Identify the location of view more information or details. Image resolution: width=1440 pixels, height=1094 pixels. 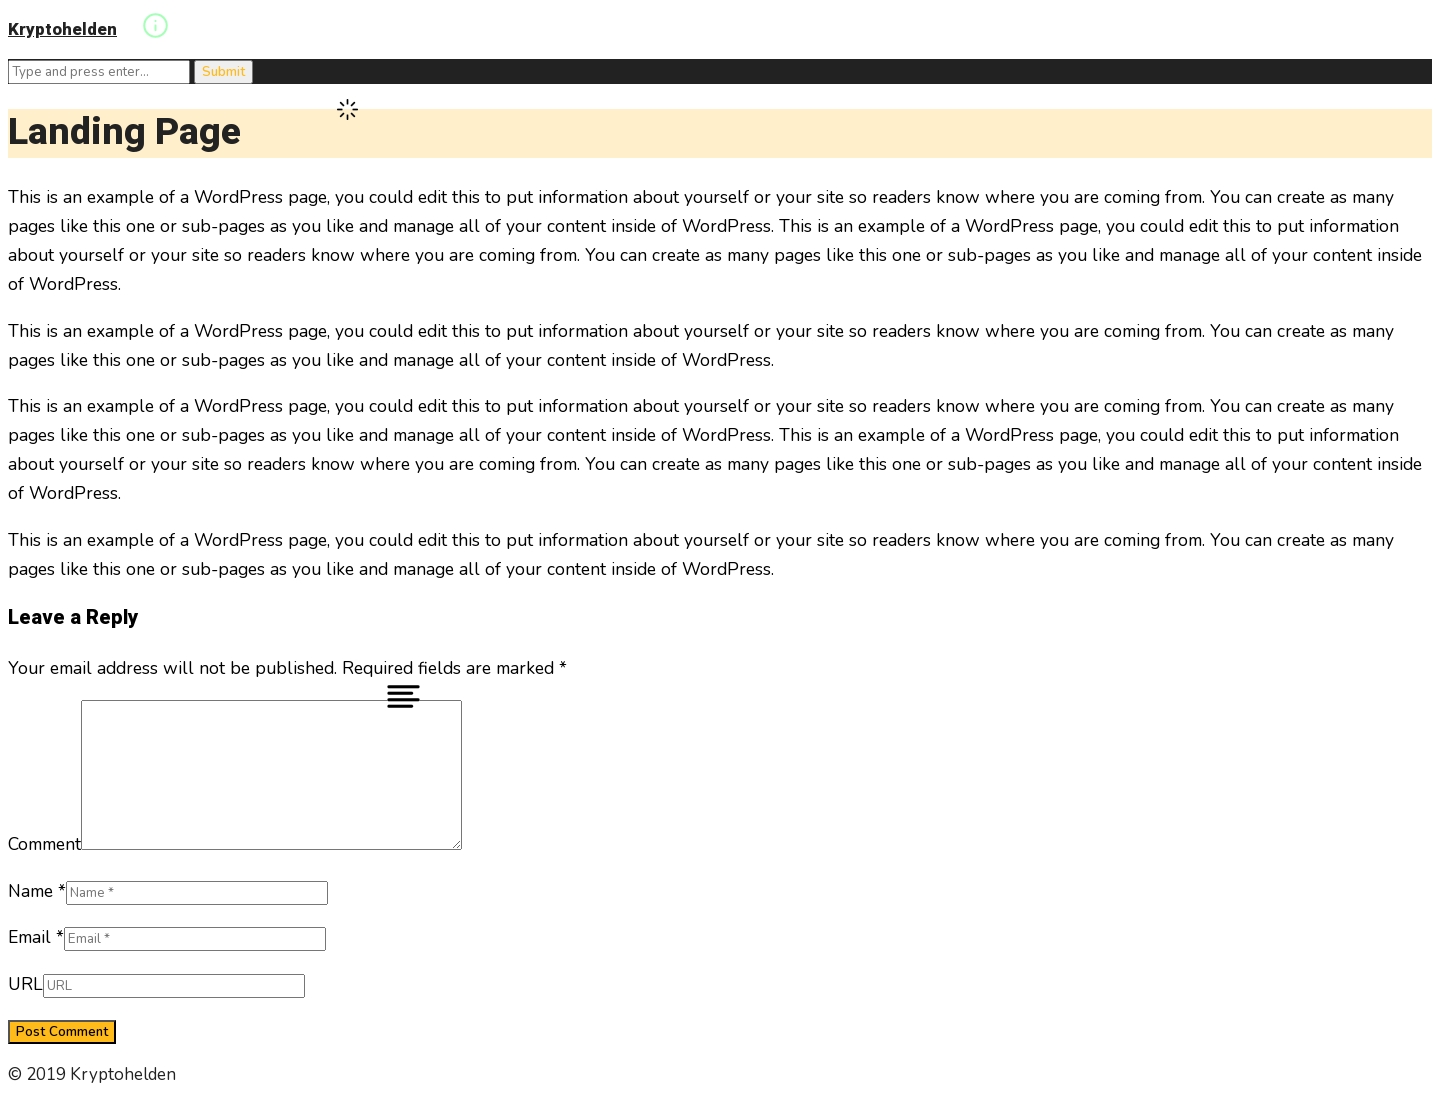
(155, 25).